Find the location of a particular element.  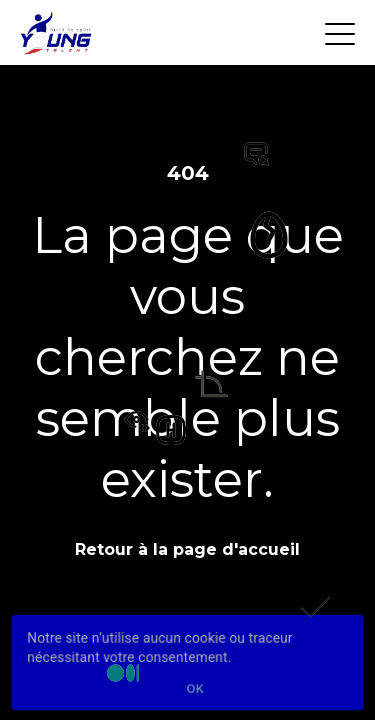

view source code or inspect element is located at coordinates (136, 419).